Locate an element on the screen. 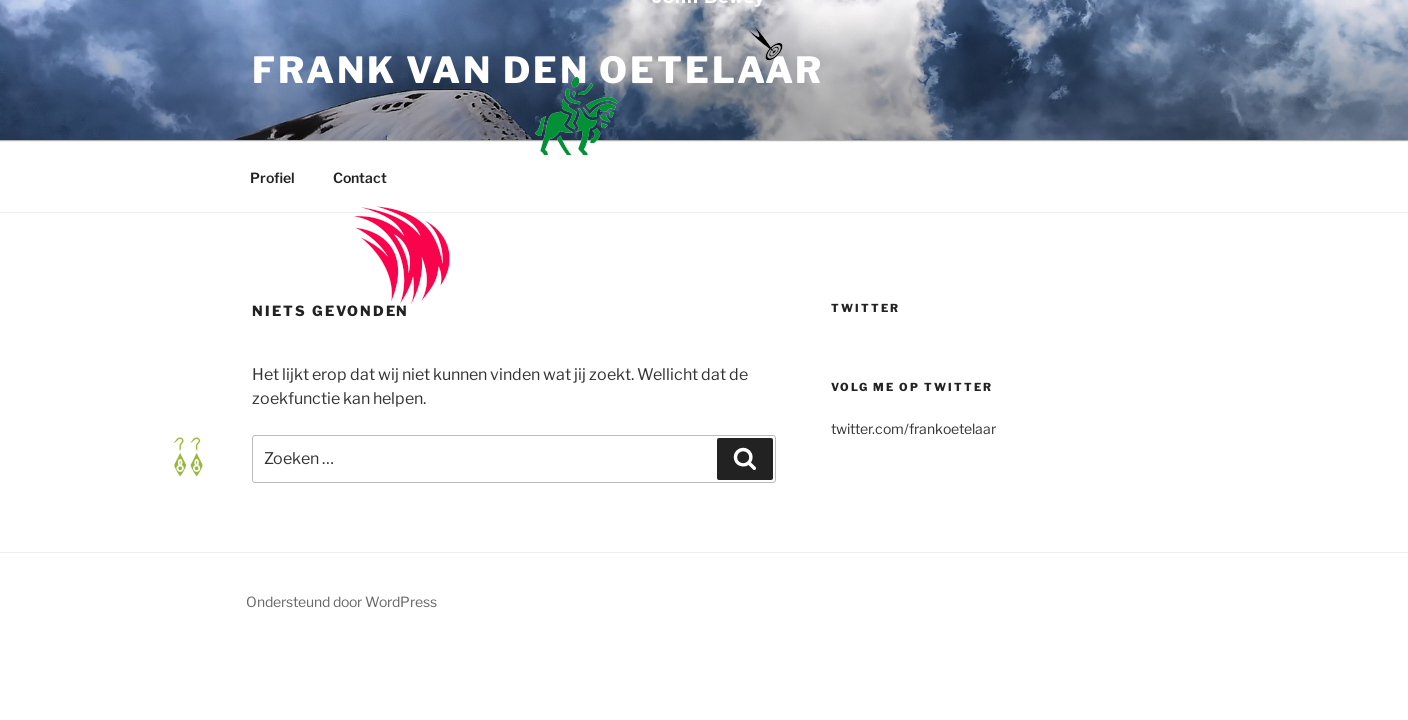 The image size is (1408, 720). indicates accurate shot or precision achieved is located at coordinates (764, 42).